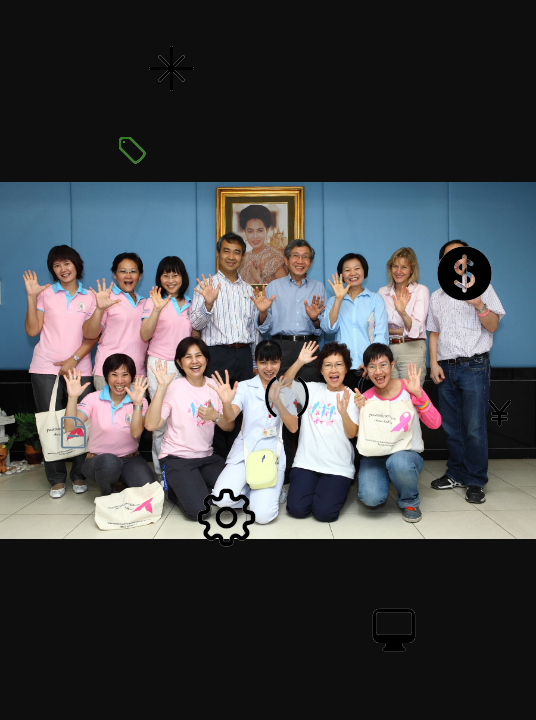  I want to click on indicates a featured or starred item, so click(172, 69).